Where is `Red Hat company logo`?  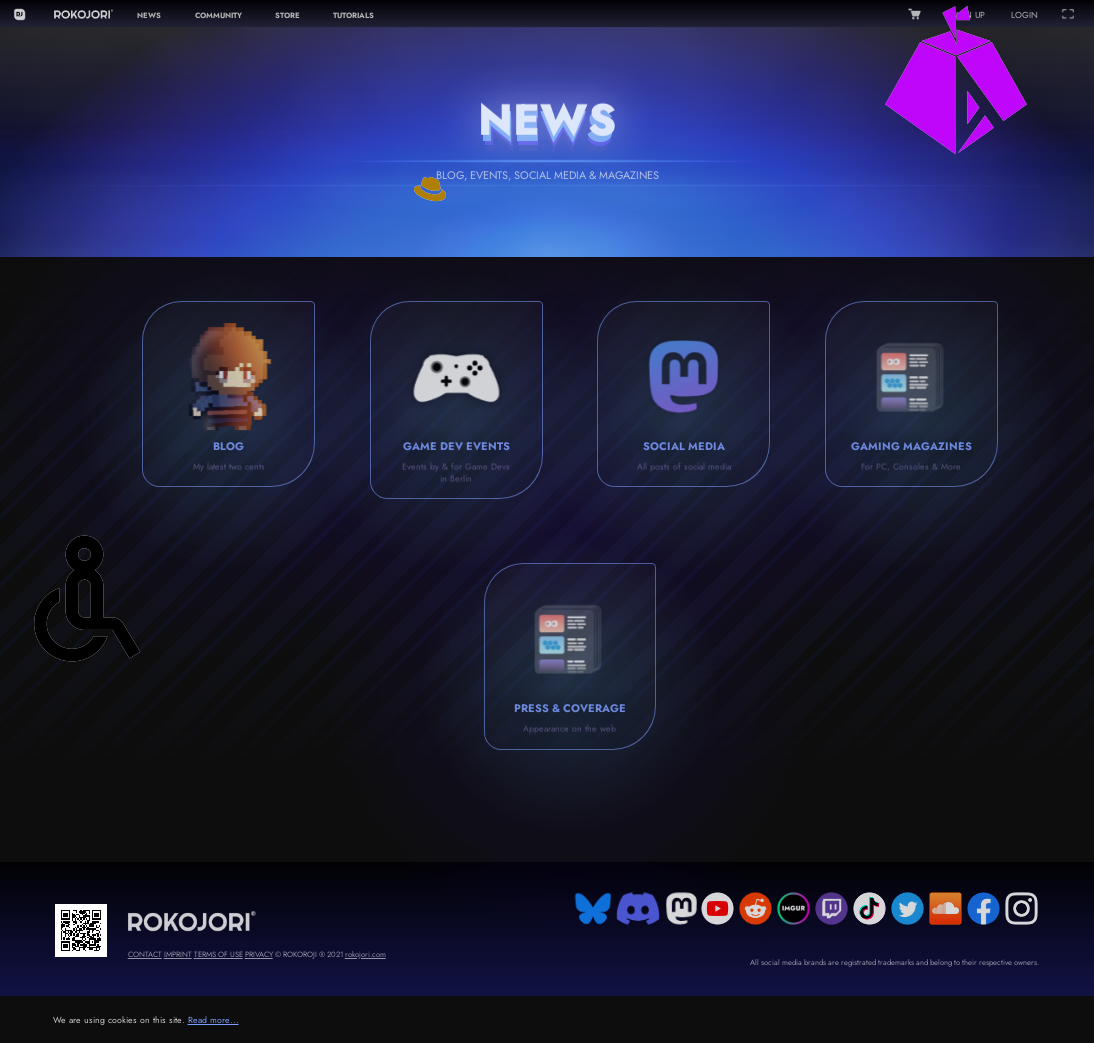
Red Hat company logo is located at coordinates (430, 189).